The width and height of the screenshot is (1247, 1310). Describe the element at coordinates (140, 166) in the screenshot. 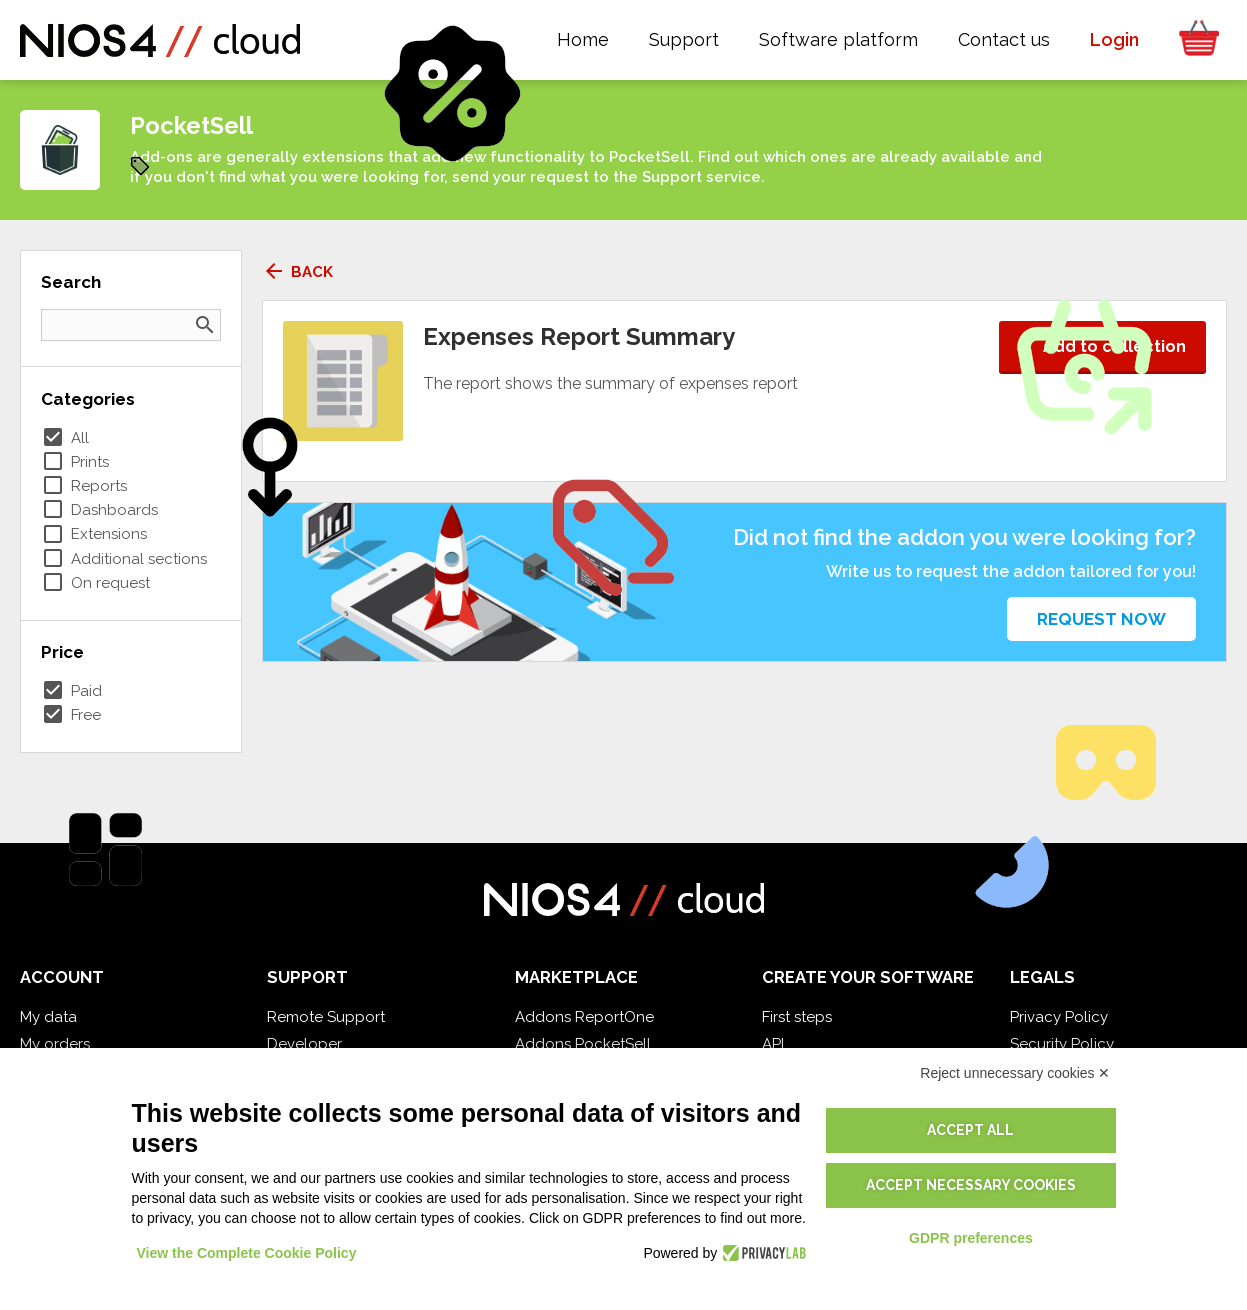

I see `view or apply tags to an item` at that location.